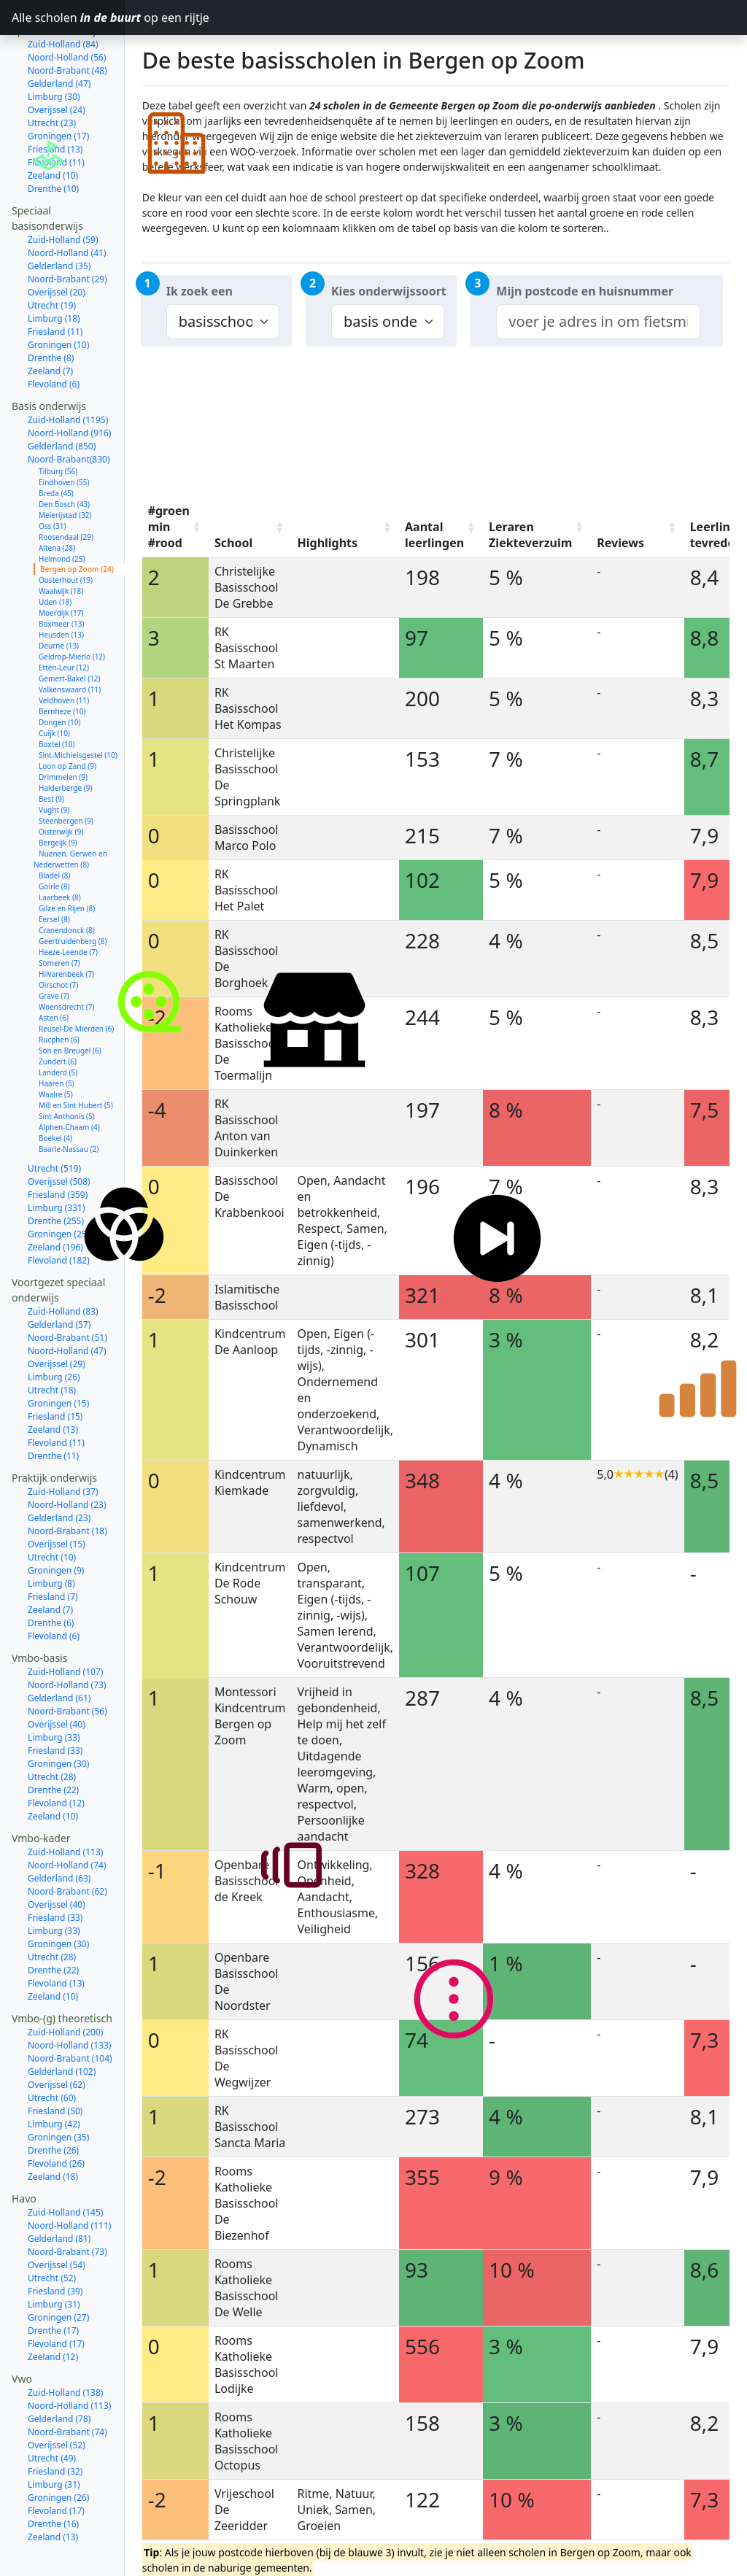 The image size is (747, 2576). I want to click on indicates cellular signal strength, so click(697, 1388).